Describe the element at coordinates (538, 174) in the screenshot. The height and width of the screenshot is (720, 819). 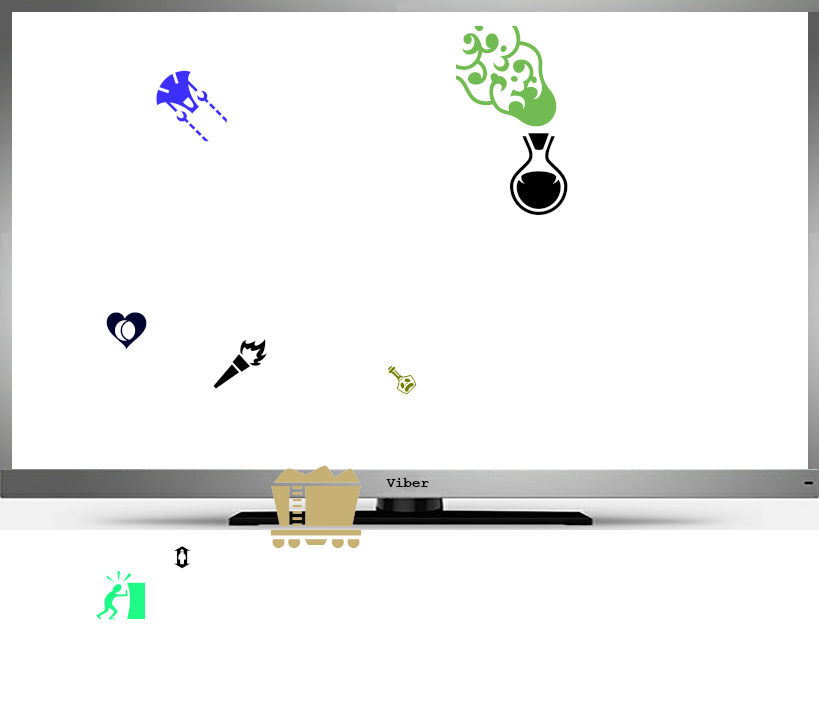
I see `access the alchemy or crafting menu` at that location.